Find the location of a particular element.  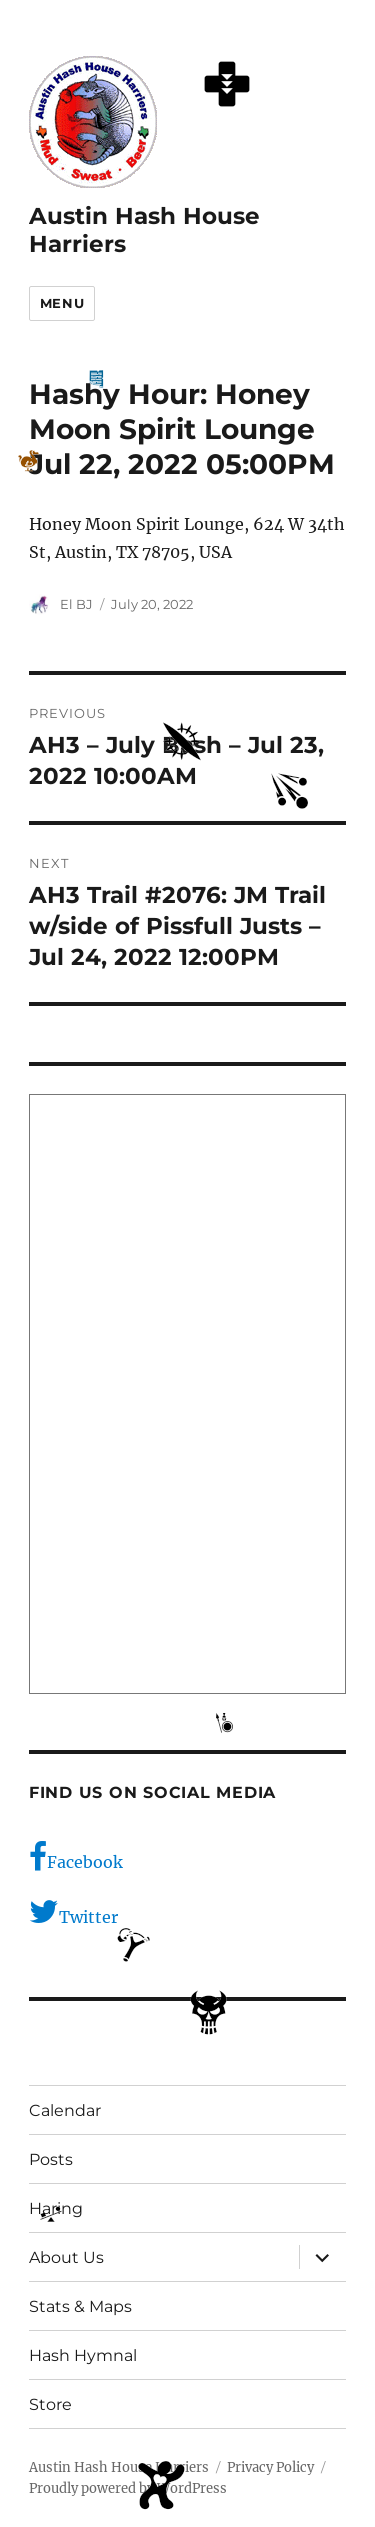

launch or shoot an item is located at coordinates (133, 1945).